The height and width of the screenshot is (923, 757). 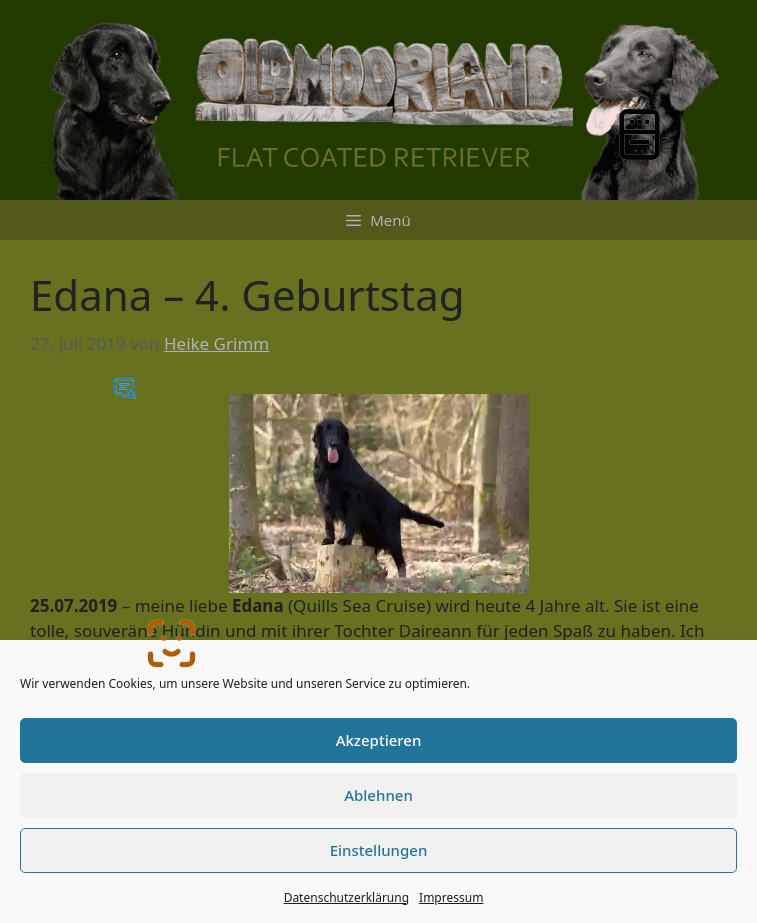 What do you see at coordinates (124, 387) in the screenshot?
I see `search through your messages` at bounding box center [124, 387].